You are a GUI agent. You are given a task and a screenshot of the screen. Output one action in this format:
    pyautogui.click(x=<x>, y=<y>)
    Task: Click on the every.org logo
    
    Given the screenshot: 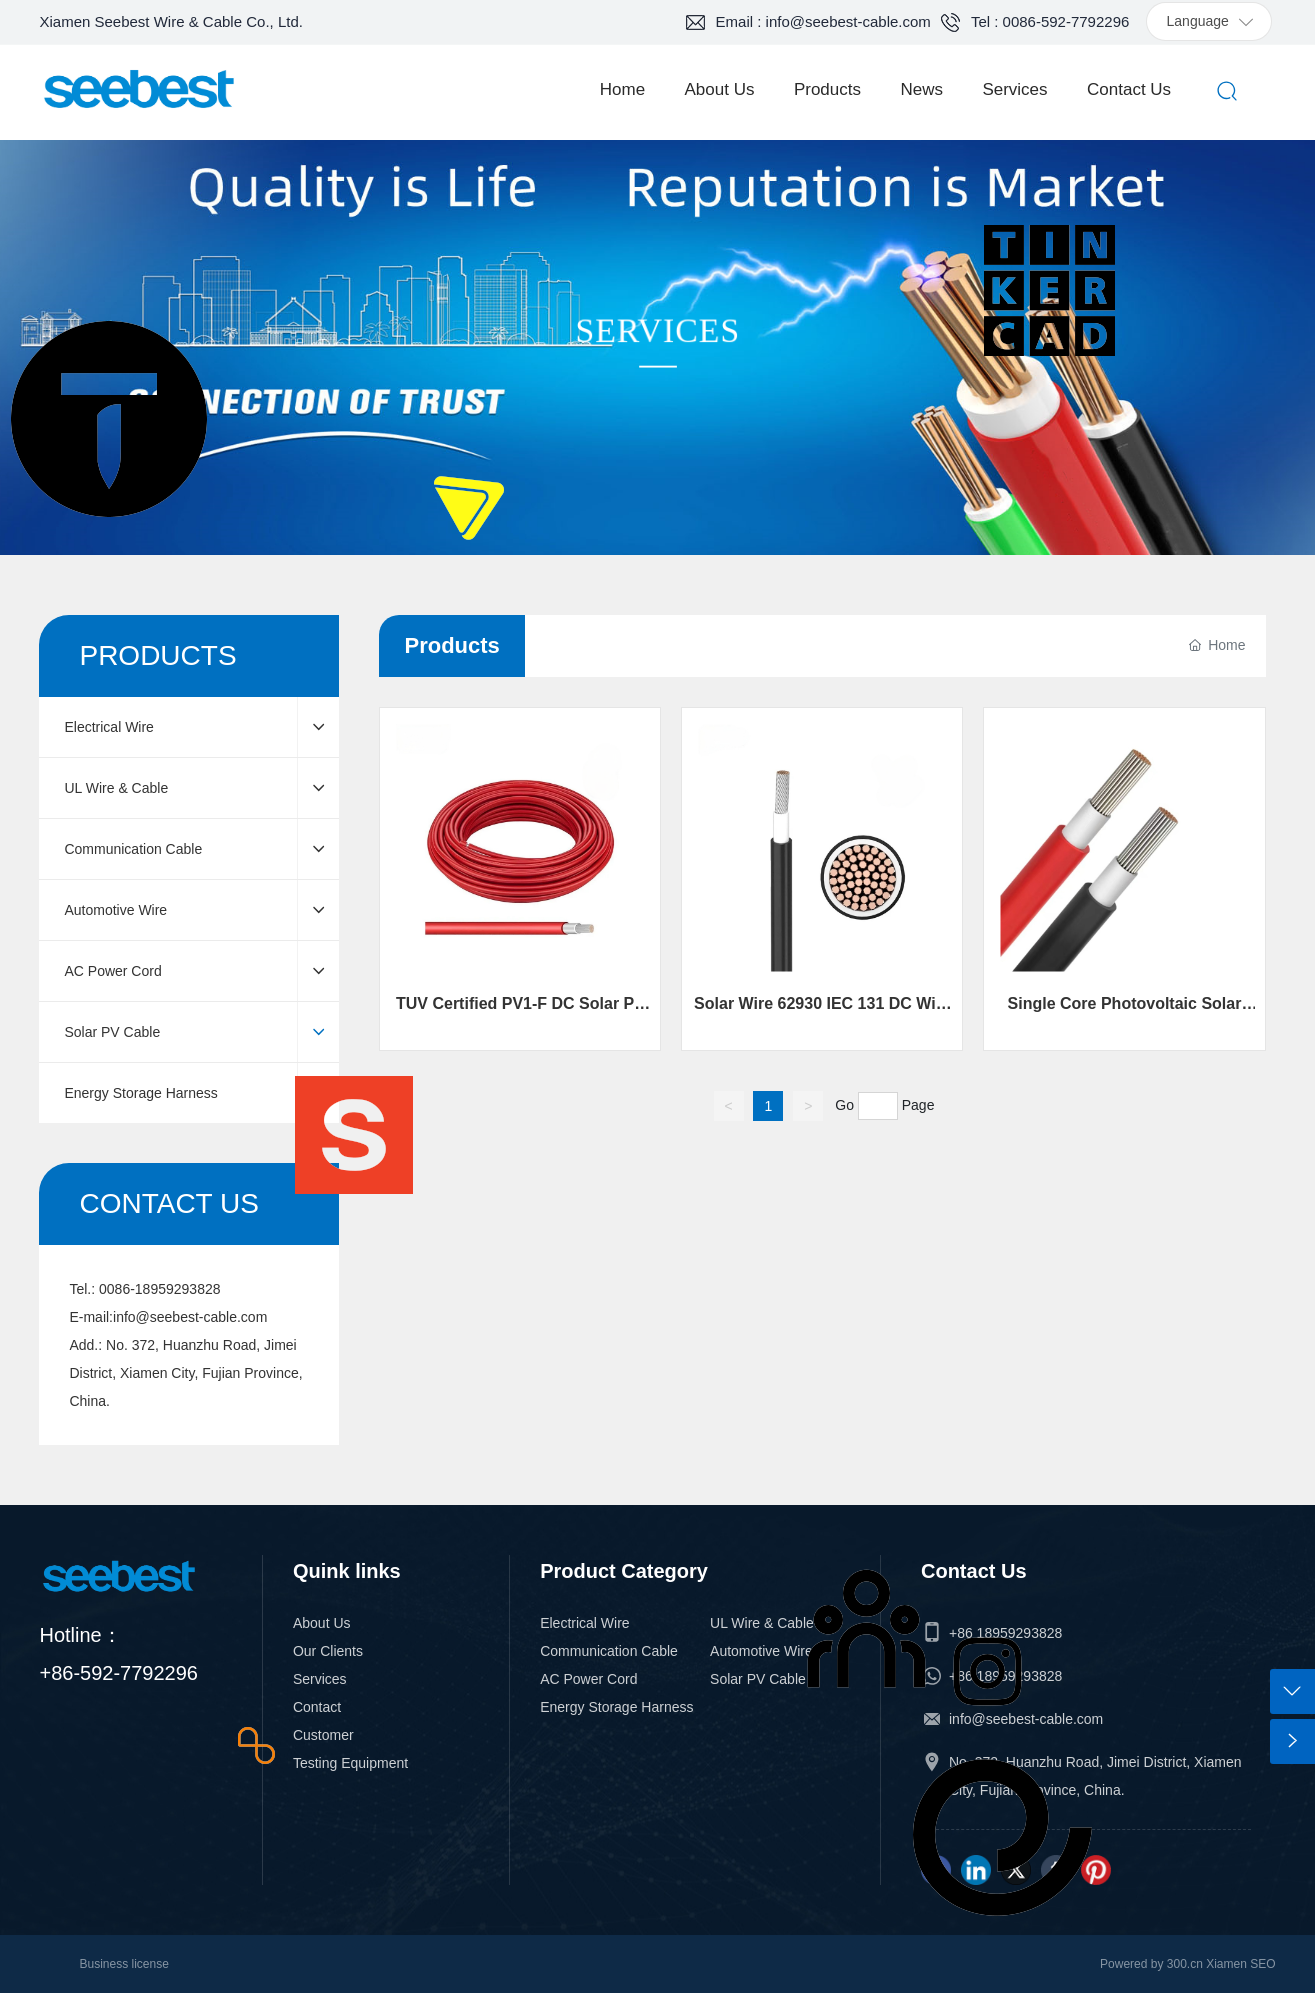 What is the action you would take?
    pyautogui.click(x=1002, y=1837)
    